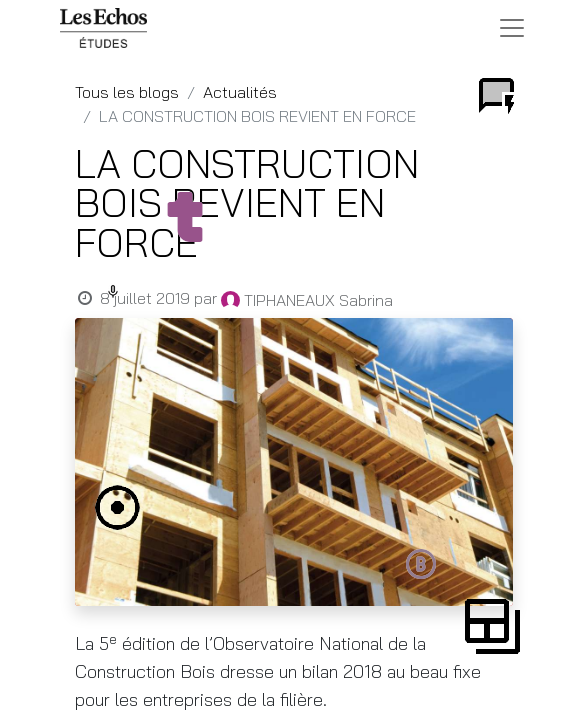  What do you see at coordinates (496, 95) in the screenshot?
I see `send a quick reply to a message` at bounding box center [496, 95].